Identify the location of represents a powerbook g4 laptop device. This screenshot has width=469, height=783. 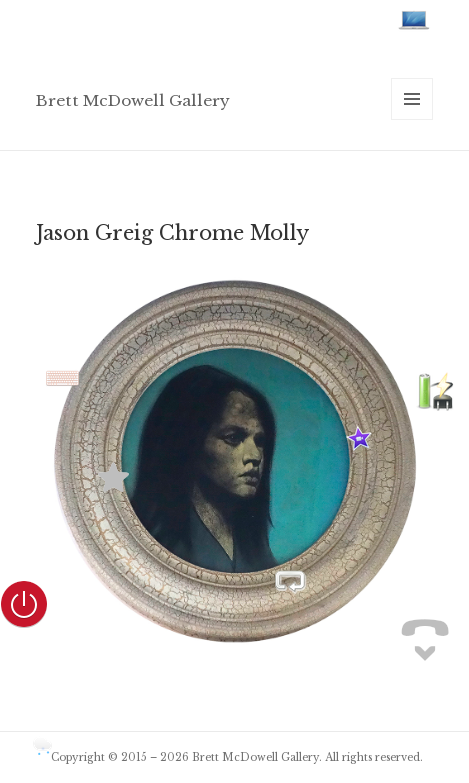
(414, 19).